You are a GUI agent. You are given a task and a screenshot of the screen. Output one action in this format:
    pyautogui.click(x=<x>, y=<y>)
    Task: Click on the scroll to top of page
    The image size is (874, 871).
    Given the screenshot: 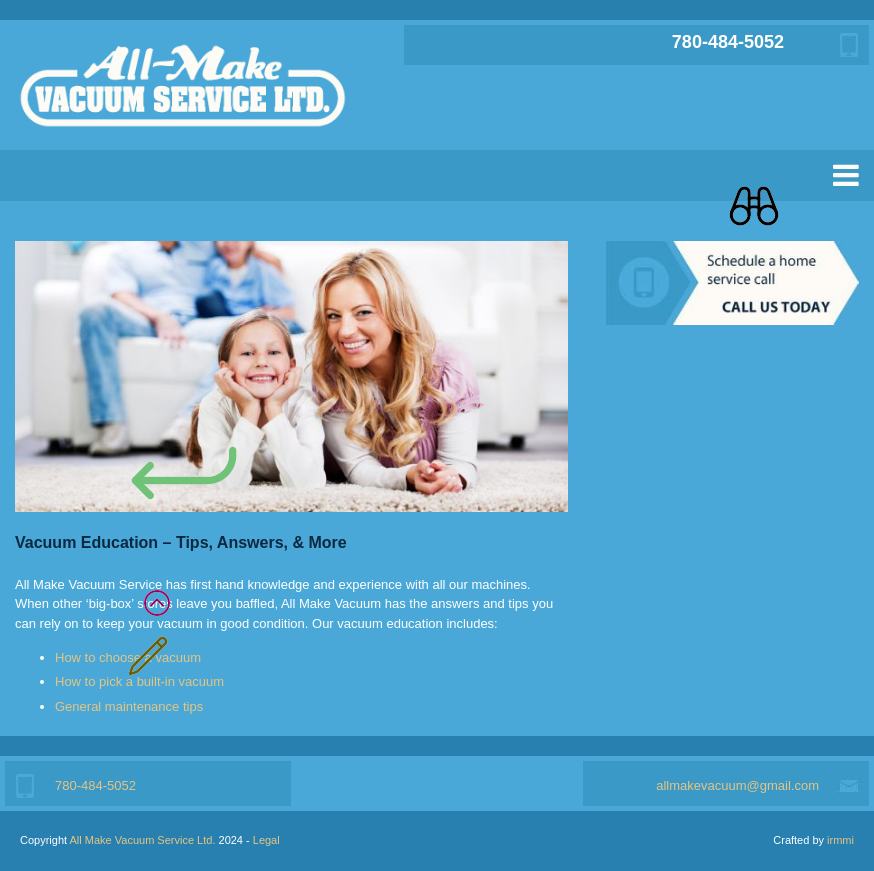 What is the action you would take?
    pyautogui.click(x=157, y=603)
    